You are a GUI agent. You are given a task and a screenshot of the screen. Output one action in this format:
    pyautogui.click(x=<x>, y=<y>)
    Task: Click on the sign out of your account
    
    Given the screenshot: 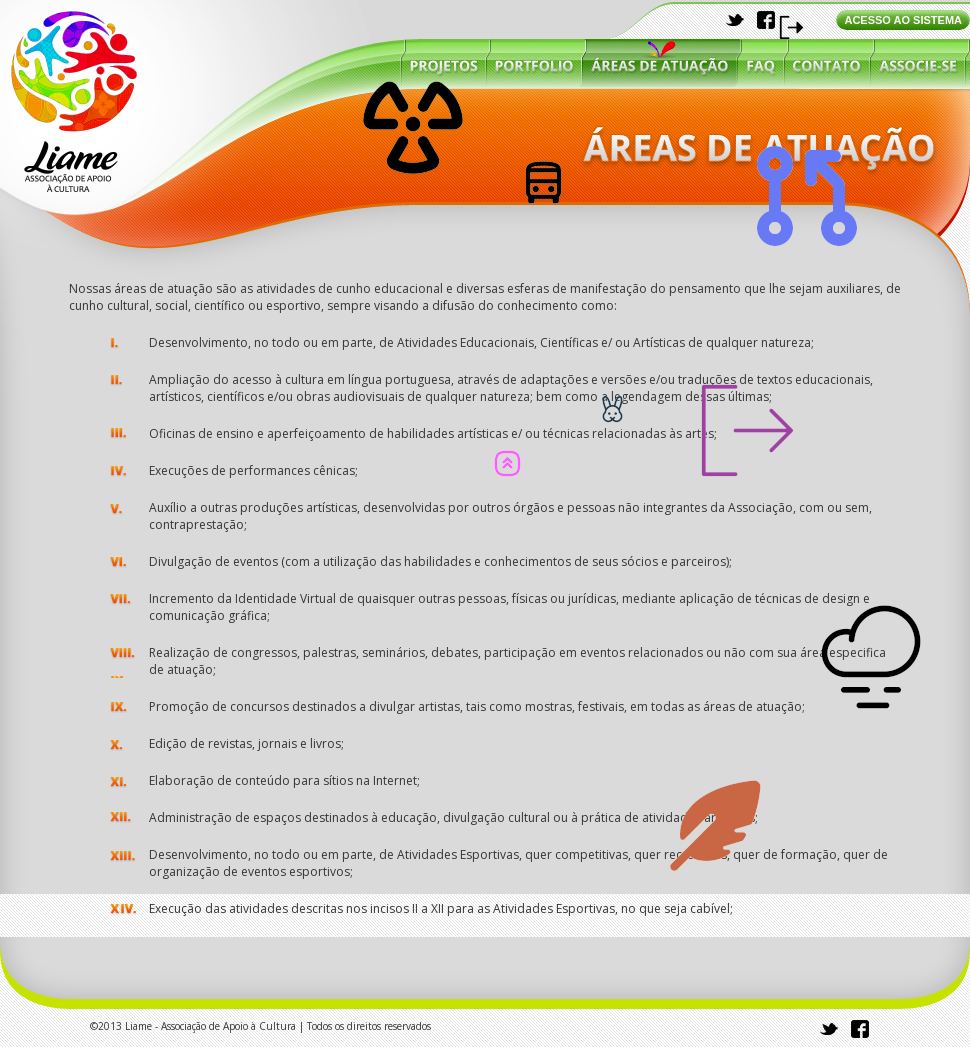 What is the action you would take?
    pyautogui.click(x=790, y=27)
    